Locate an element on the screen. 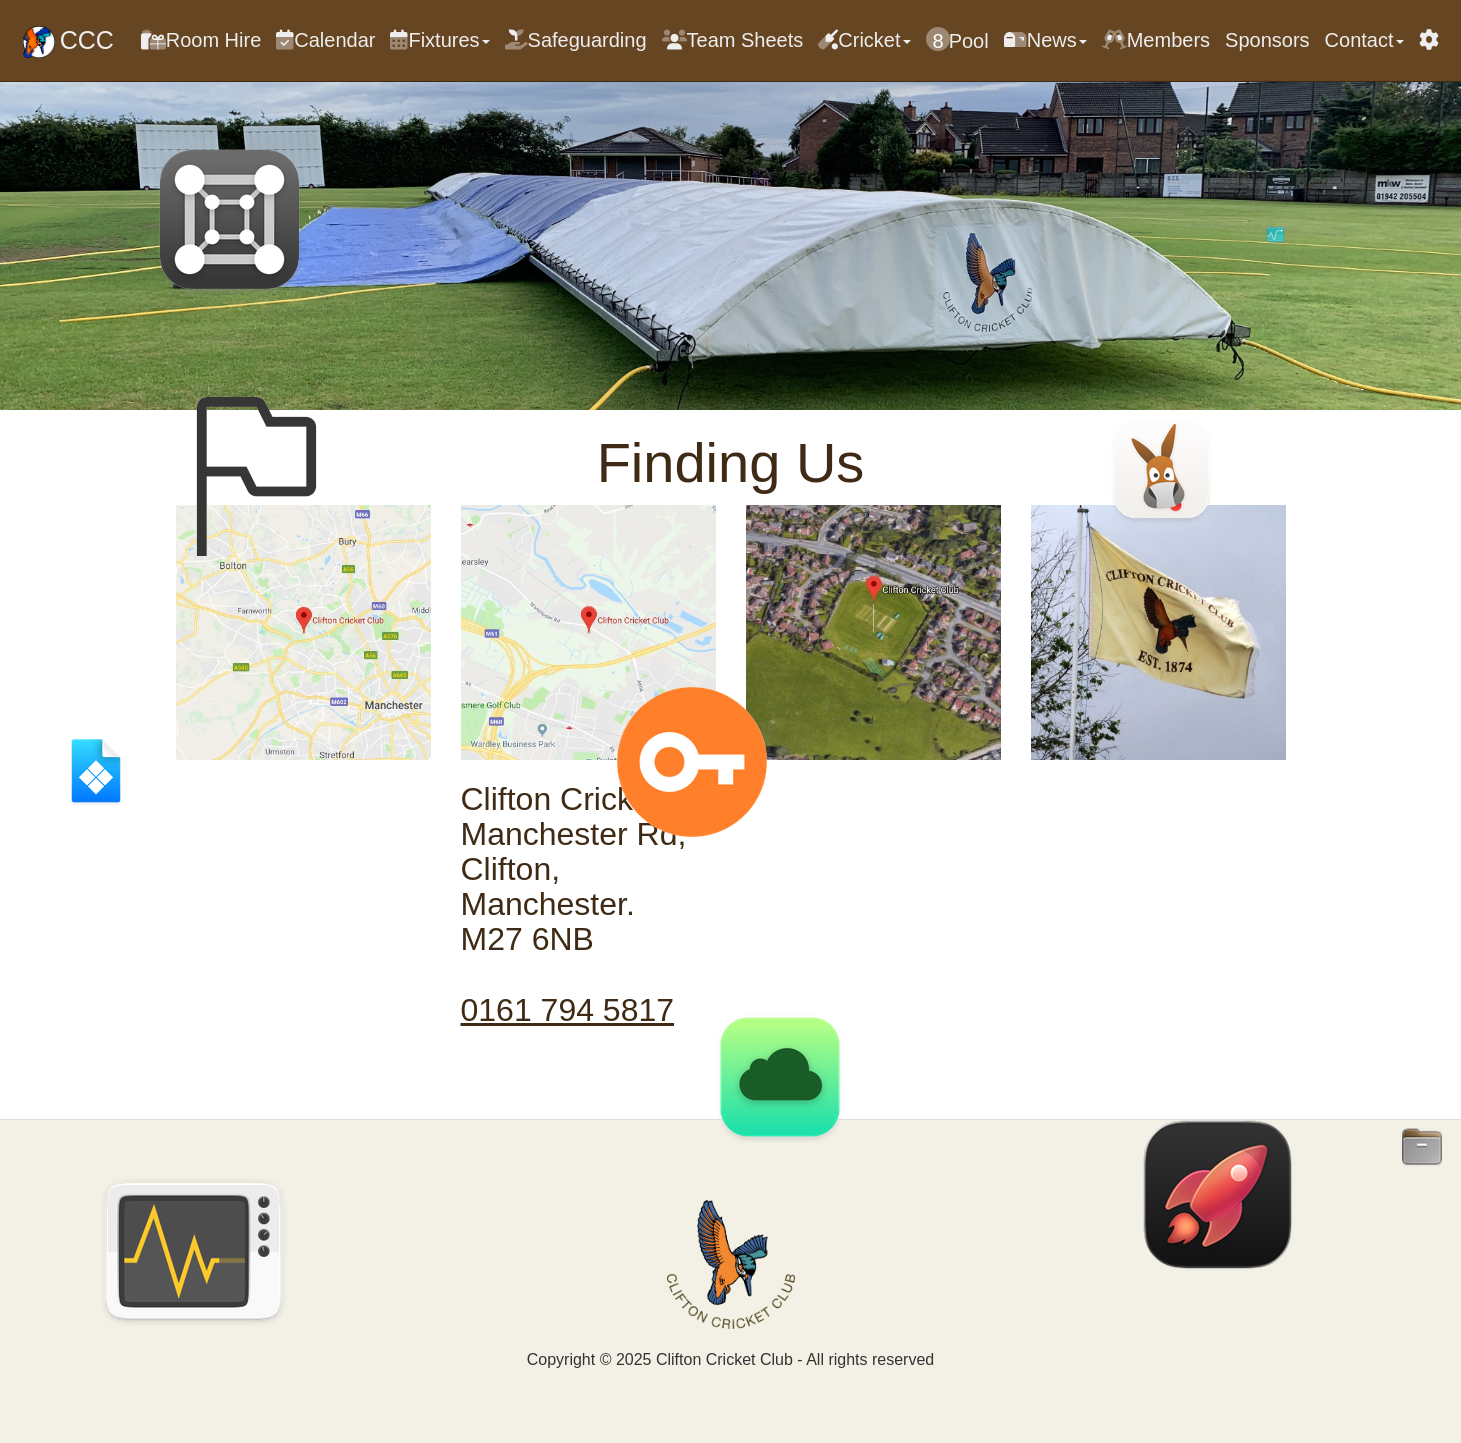 This screenshot has height=1443, width=1461. open the file manager application is located at coordinates (1422, 1146).